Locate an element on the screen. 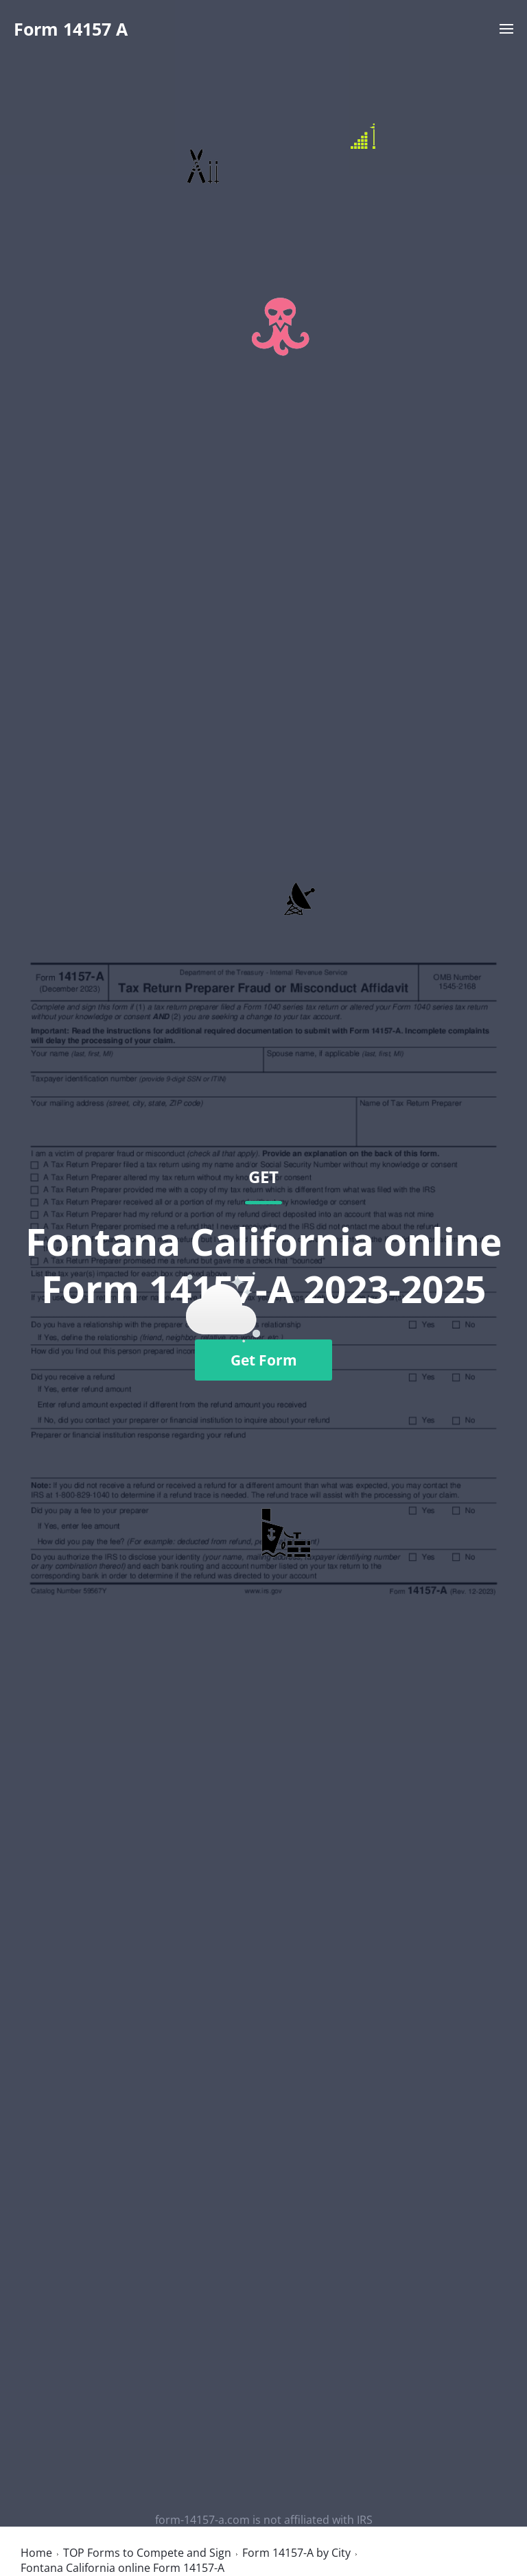 This screenshot has width=527, height=2576. access harbor or port facilities is located at coordinates (286, 1533).